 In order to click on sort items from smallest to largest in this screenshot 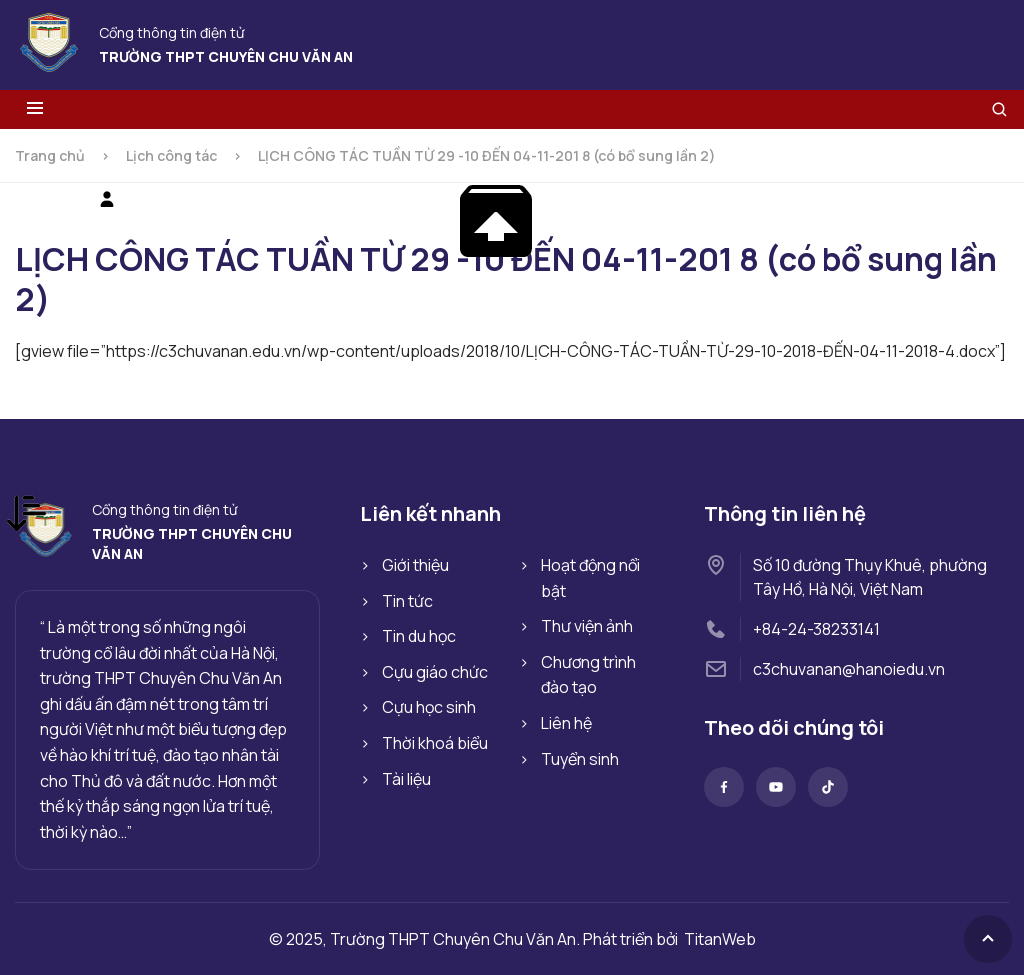, I will do `click(26, 513)`.